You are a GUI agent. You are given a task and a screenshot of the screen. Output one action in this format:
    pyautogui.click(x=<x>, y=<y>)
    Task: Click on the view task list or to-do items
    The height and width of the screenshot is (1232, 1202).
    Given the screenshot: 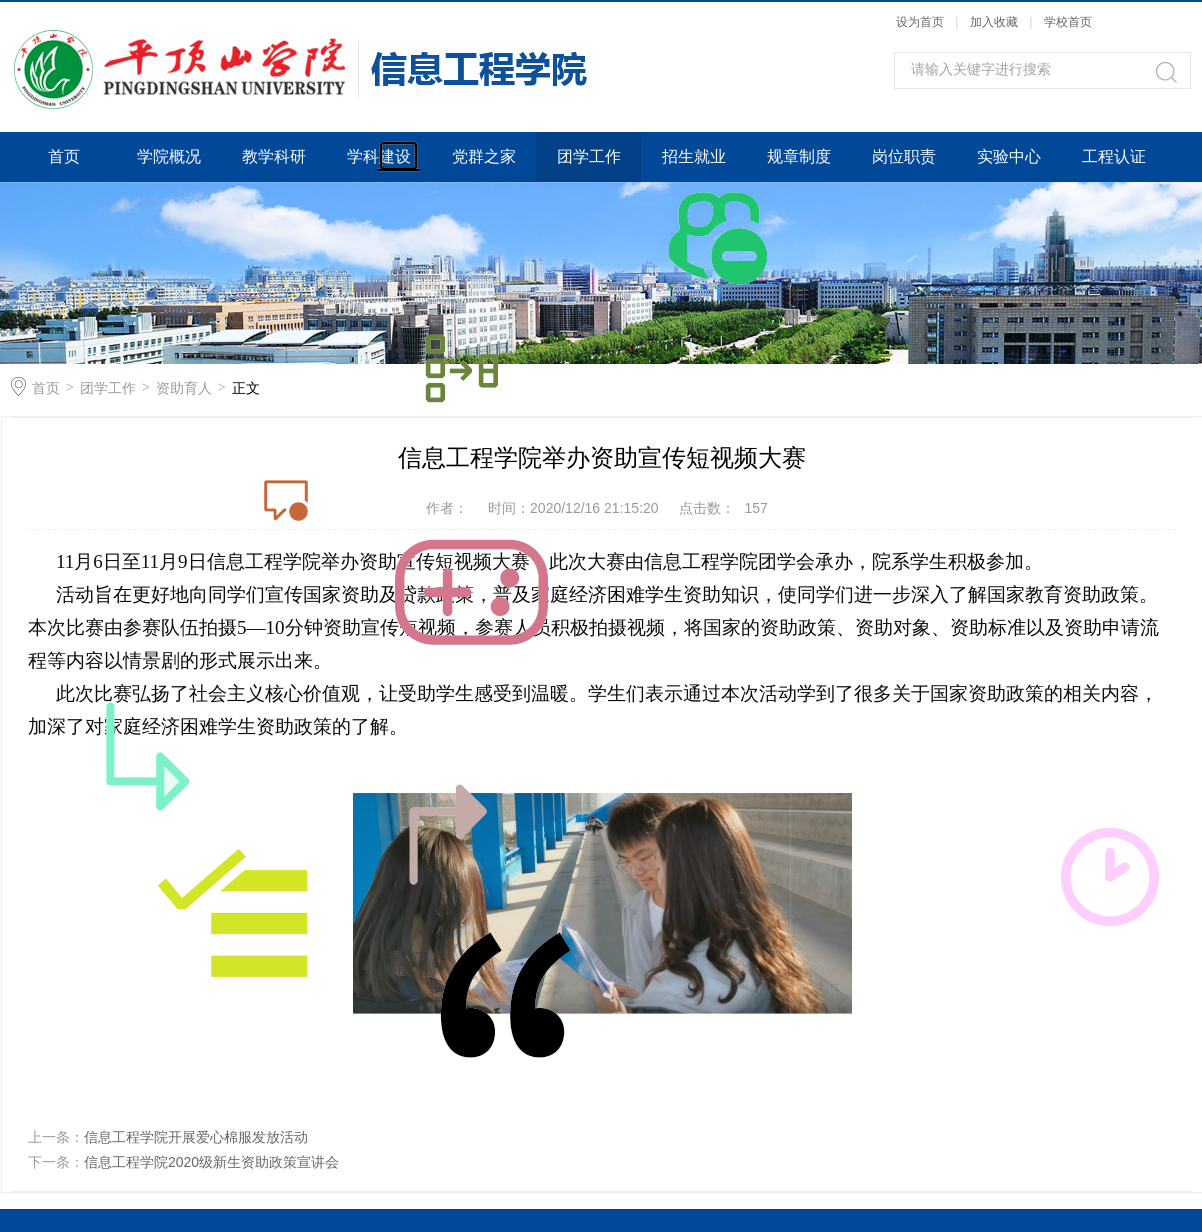 What is the action you would take?
    pyautogui.click(x=232, y=923)
    